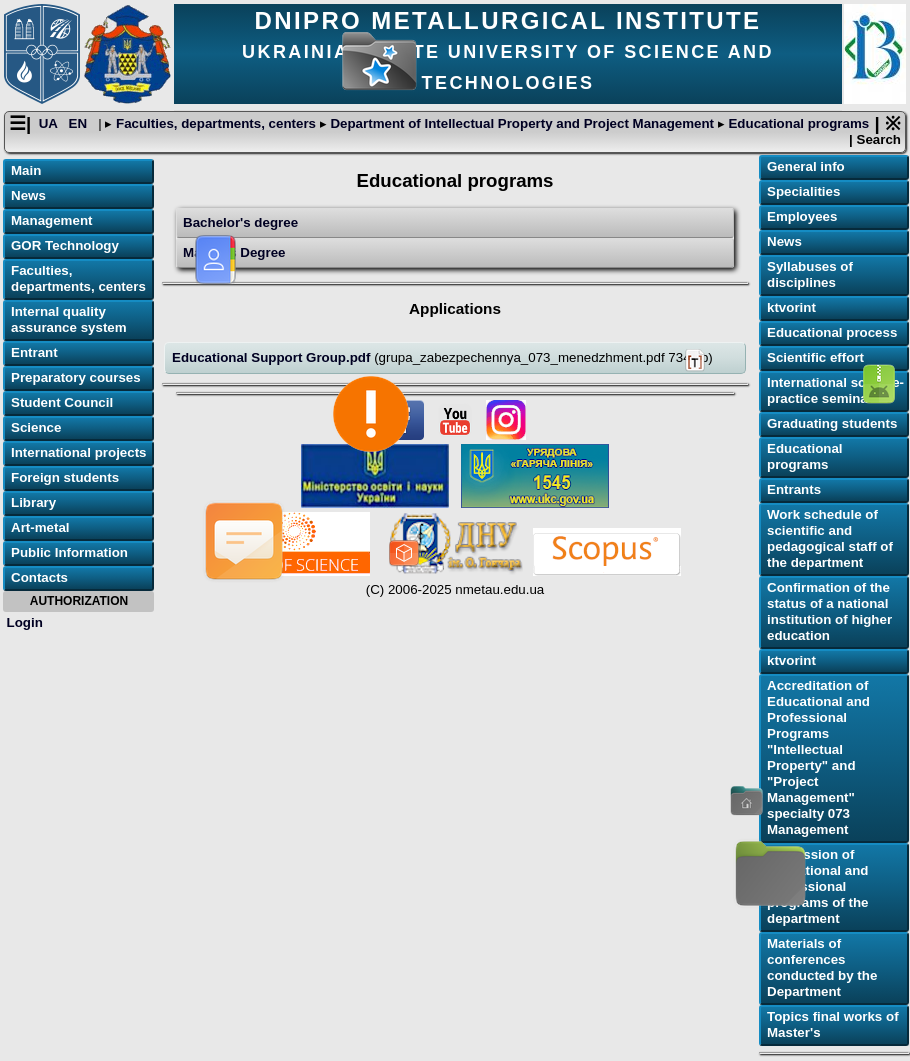  Describe the element at coordinates (746, 800) in the screenshot. I see `access your home folder` at that location.